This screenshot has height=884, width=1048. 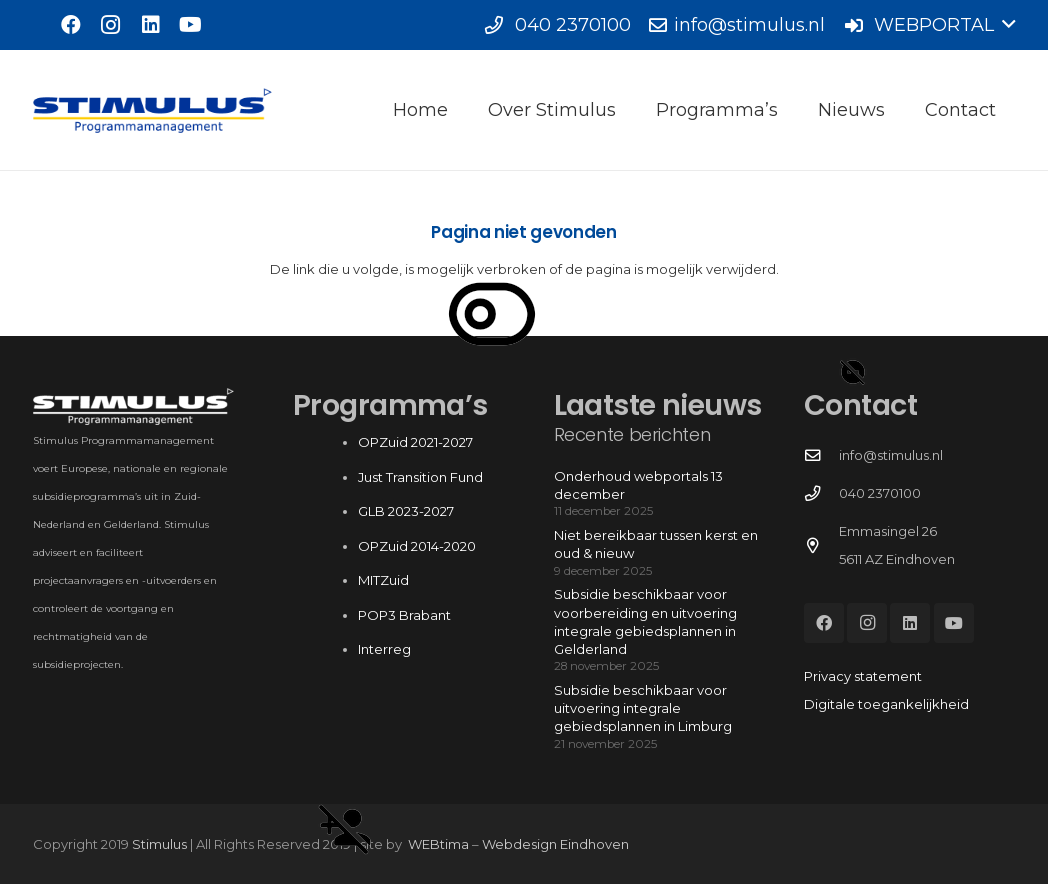 I want to click on toggle switch in off position, so click(x=492, y=314).